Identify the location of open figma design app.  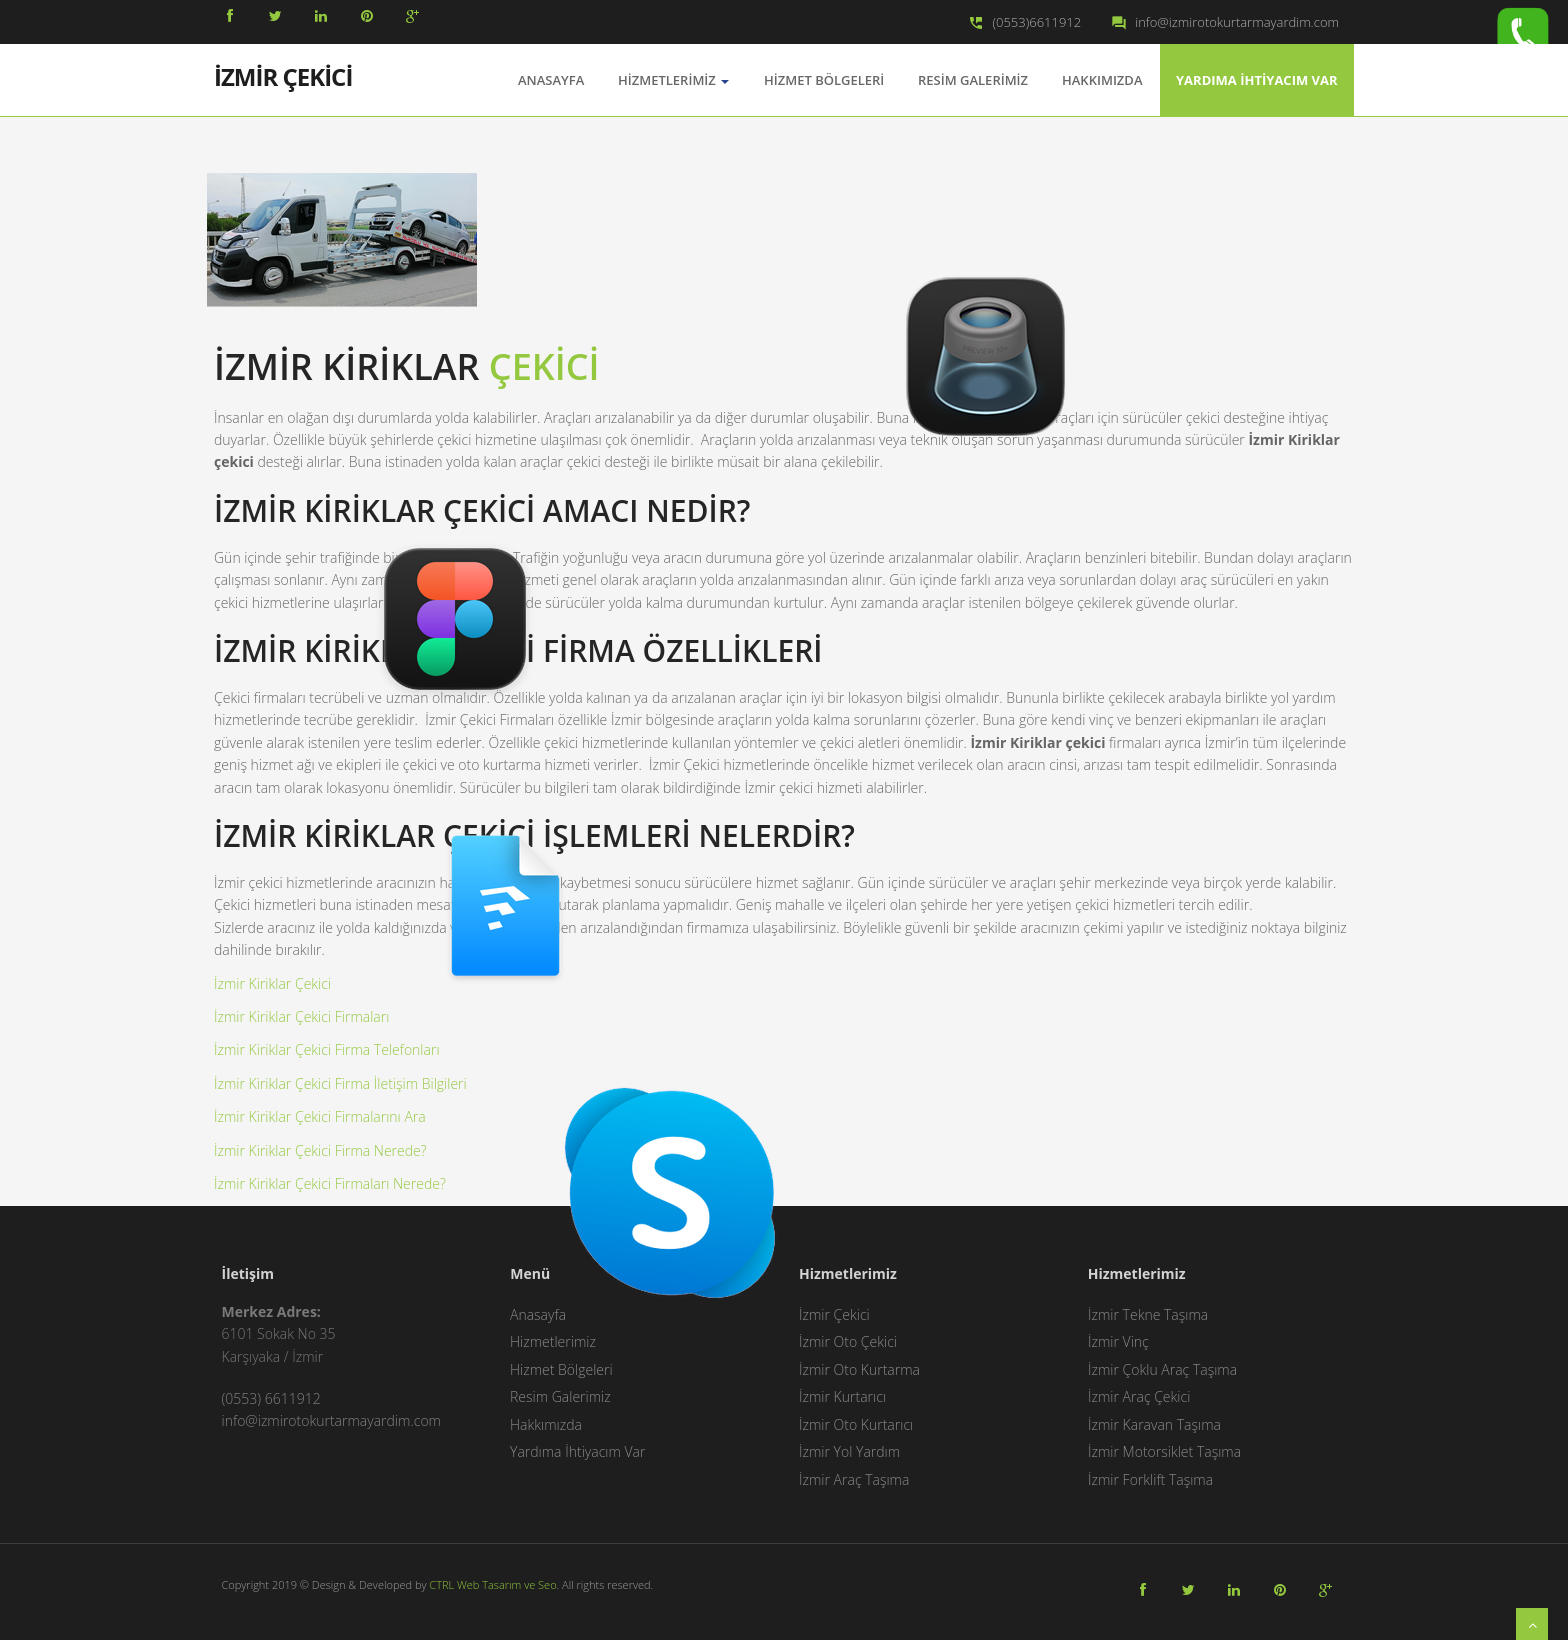
(455, 619).